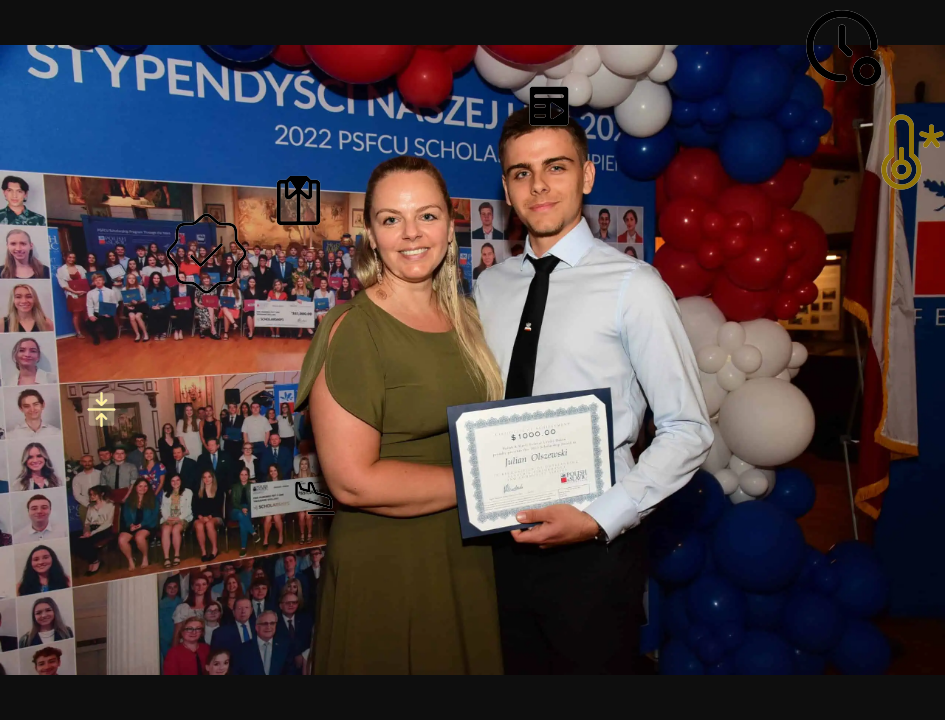  Describe the element at coordinates (298, 201) in the screenshot. I see `view clothing or apparel items` at that location.